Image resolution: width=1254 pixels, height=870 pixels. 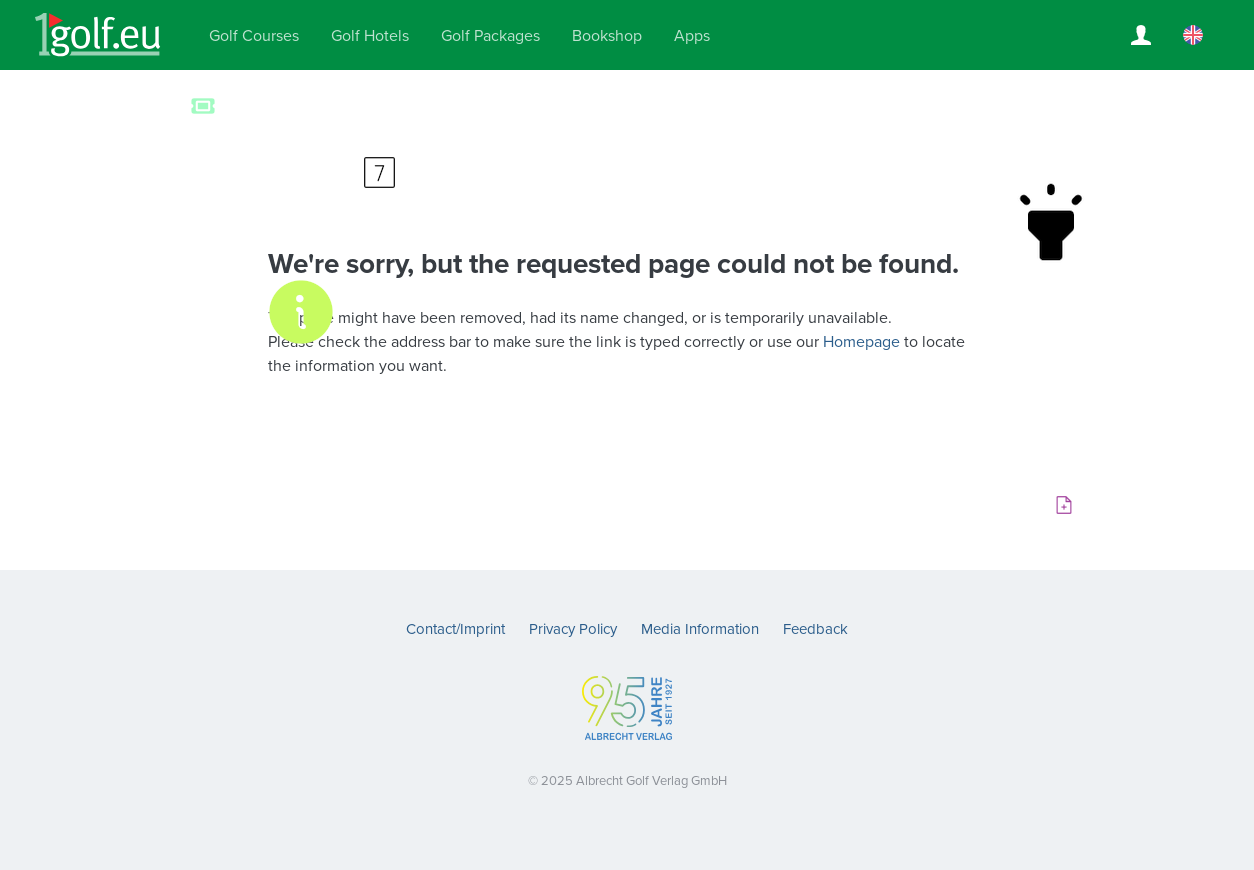 What do you see at coordinates (1064, 505) in the screenshot?
I see `create a new file` at bounding box center [1064, 505].